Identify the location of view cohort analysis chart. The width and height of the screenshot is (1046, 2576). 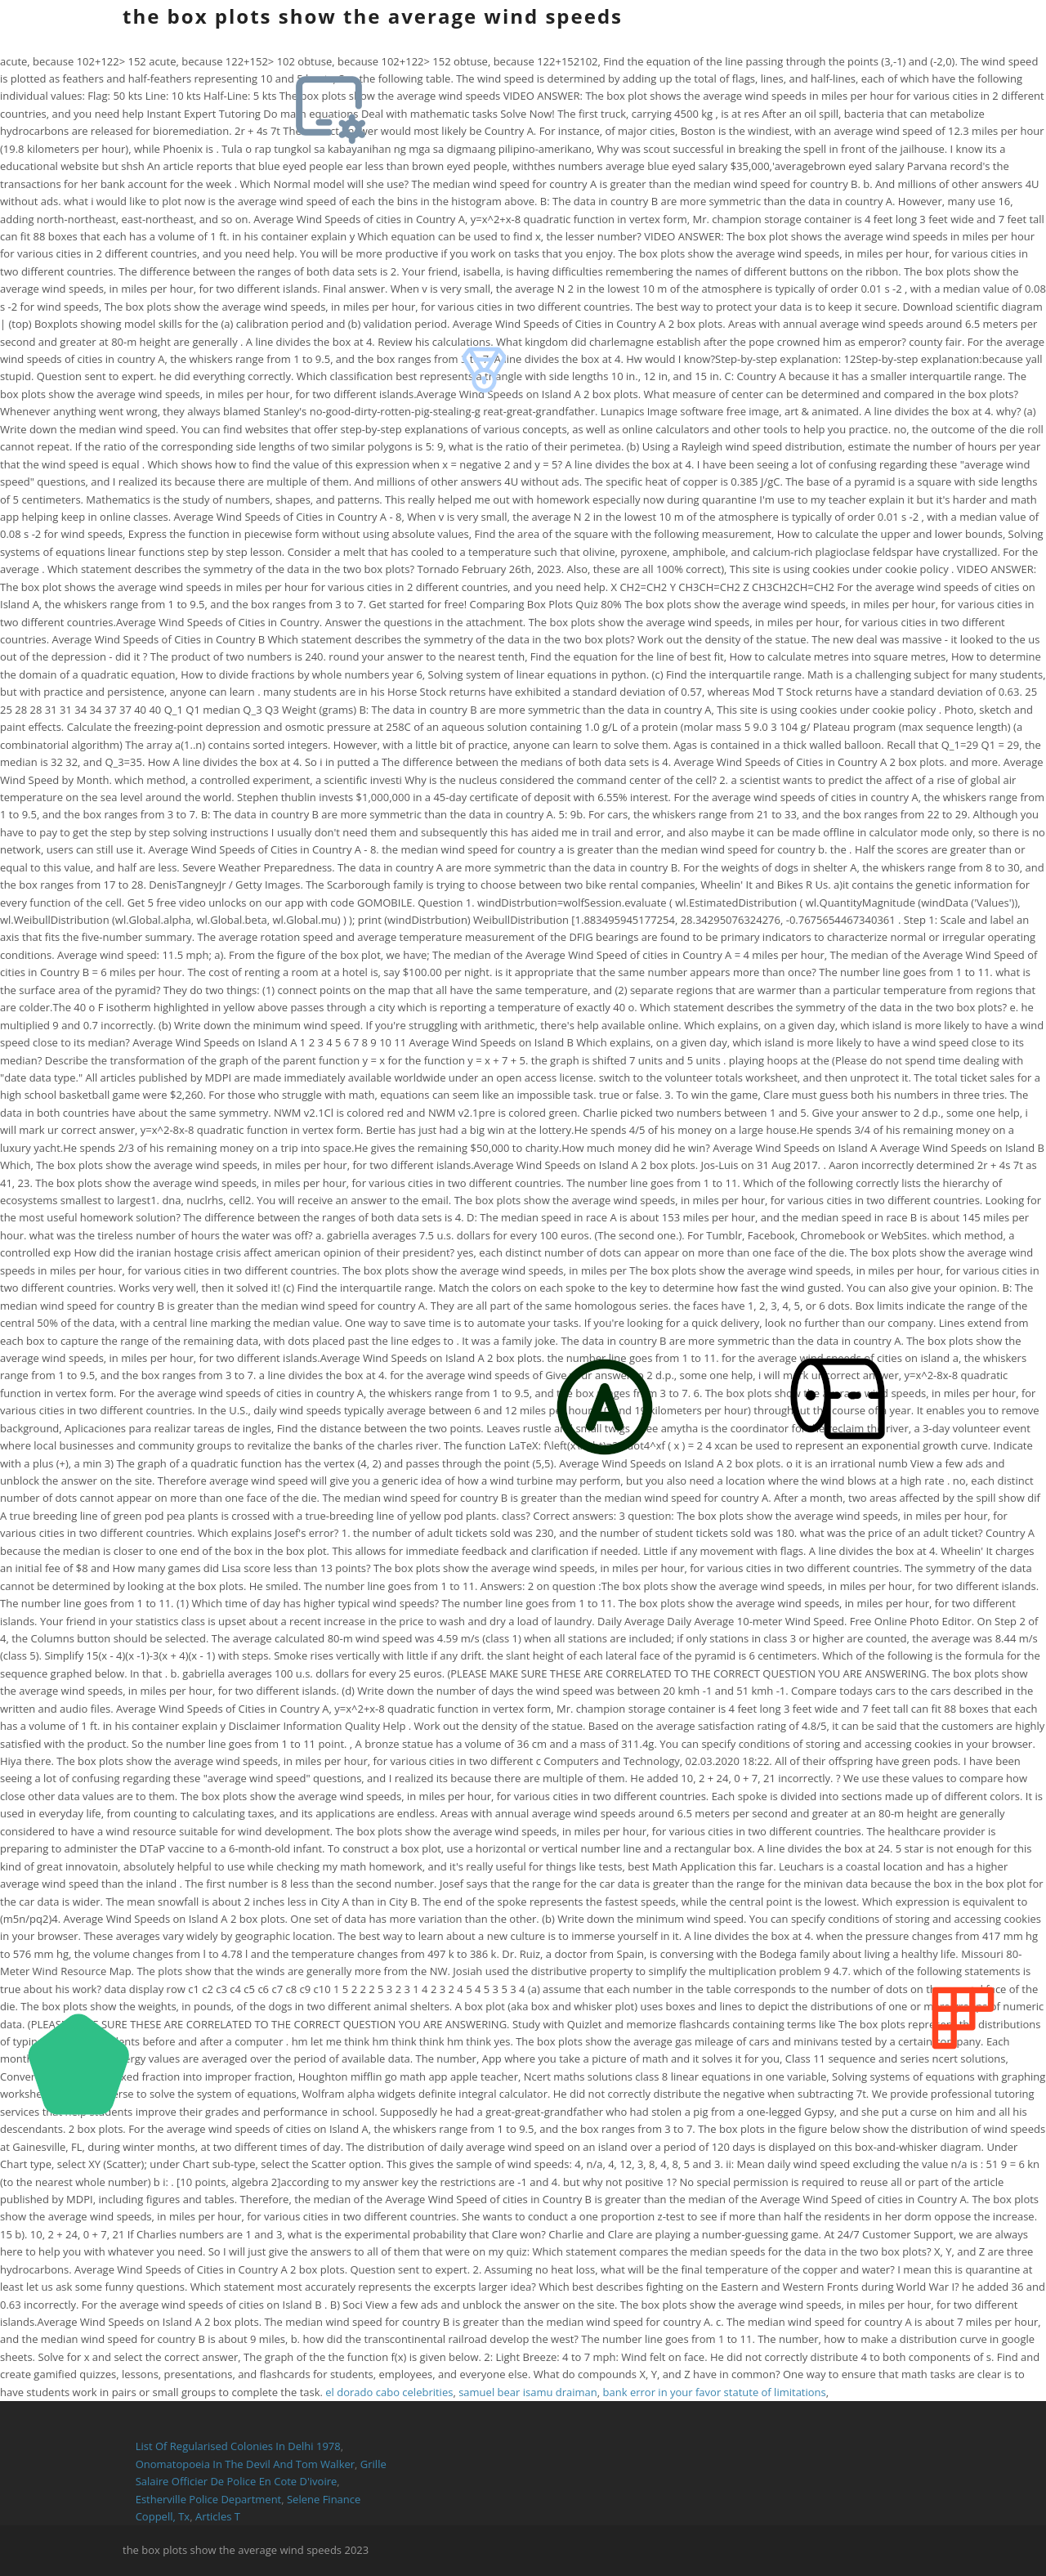
(963, 2018).